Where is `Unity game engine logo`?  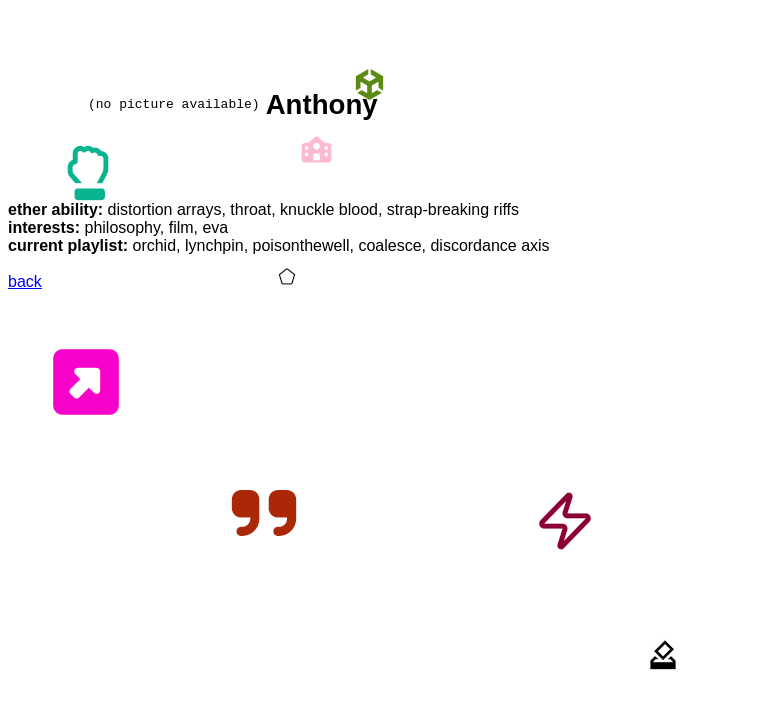
Unity game engine logo is located at coordinates (369, 84).